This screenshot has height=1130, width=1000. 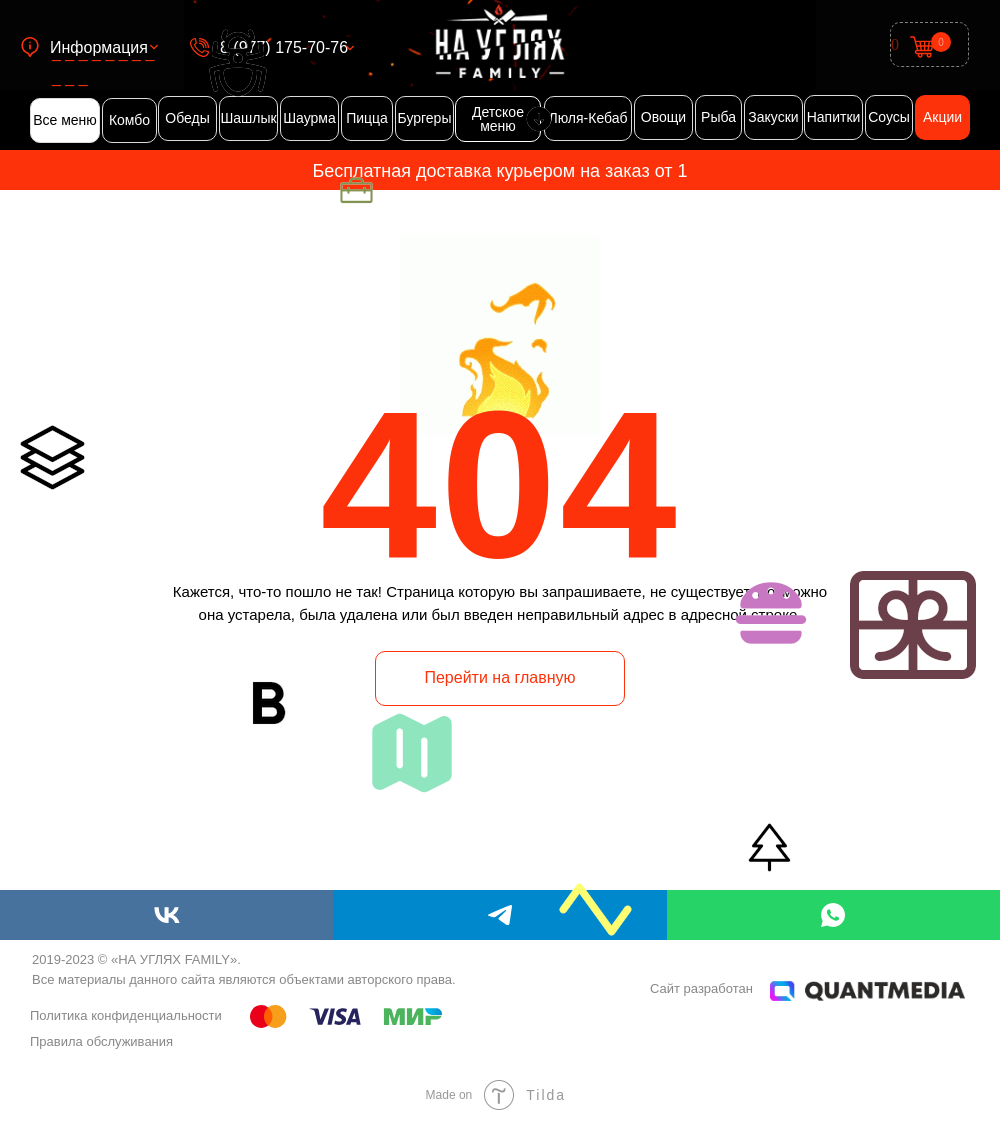 What do you see at coordinates (52, 457) in the screenshot?
I see `view layers or stacked content` at bounding box center [52, 457].